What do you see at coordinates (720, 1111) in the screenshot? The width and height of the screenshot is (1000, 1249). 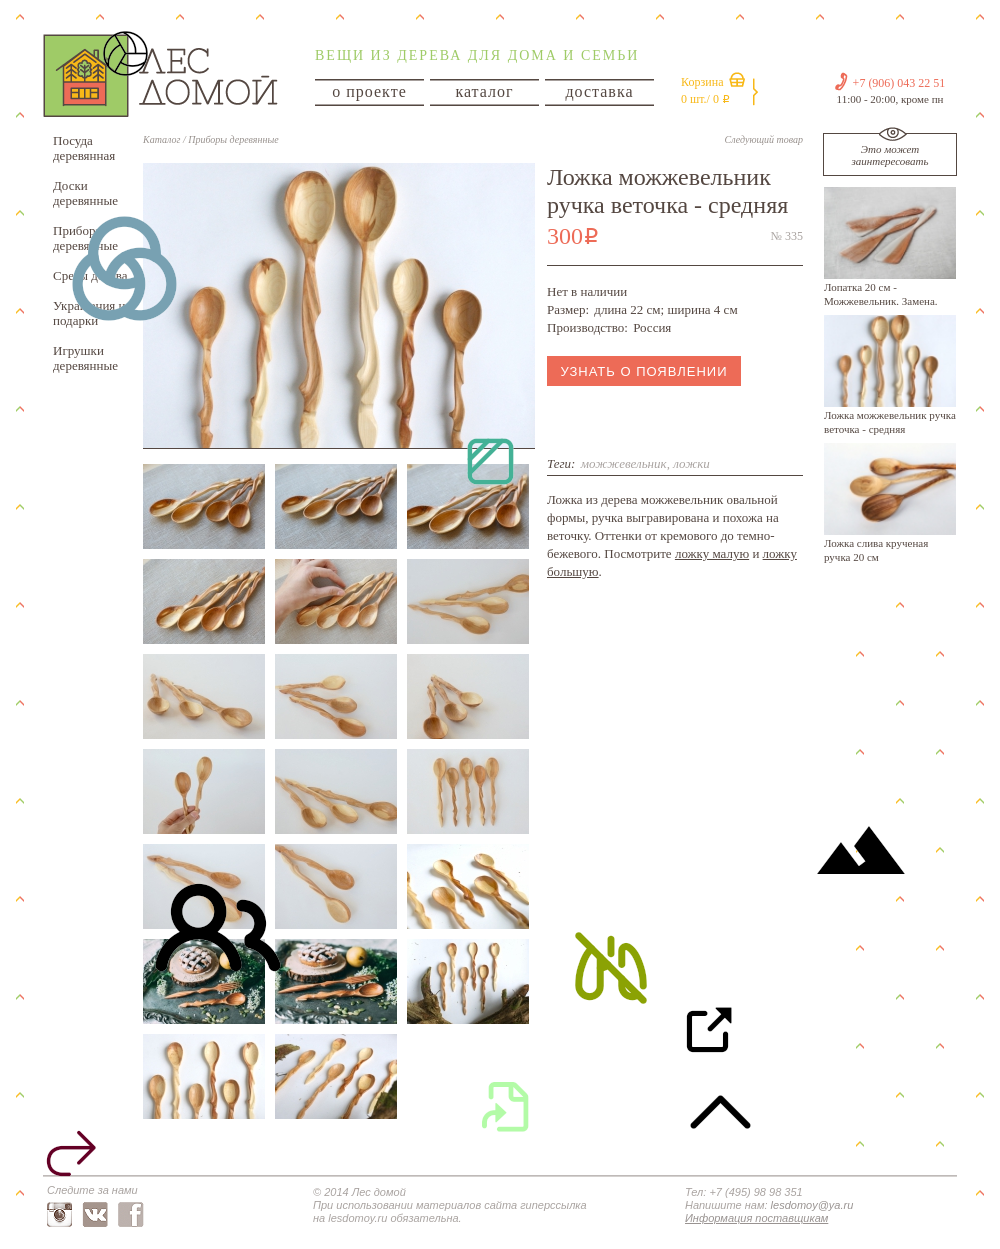 I see `collapse an expanded section` at bounding box center [720, 1111].